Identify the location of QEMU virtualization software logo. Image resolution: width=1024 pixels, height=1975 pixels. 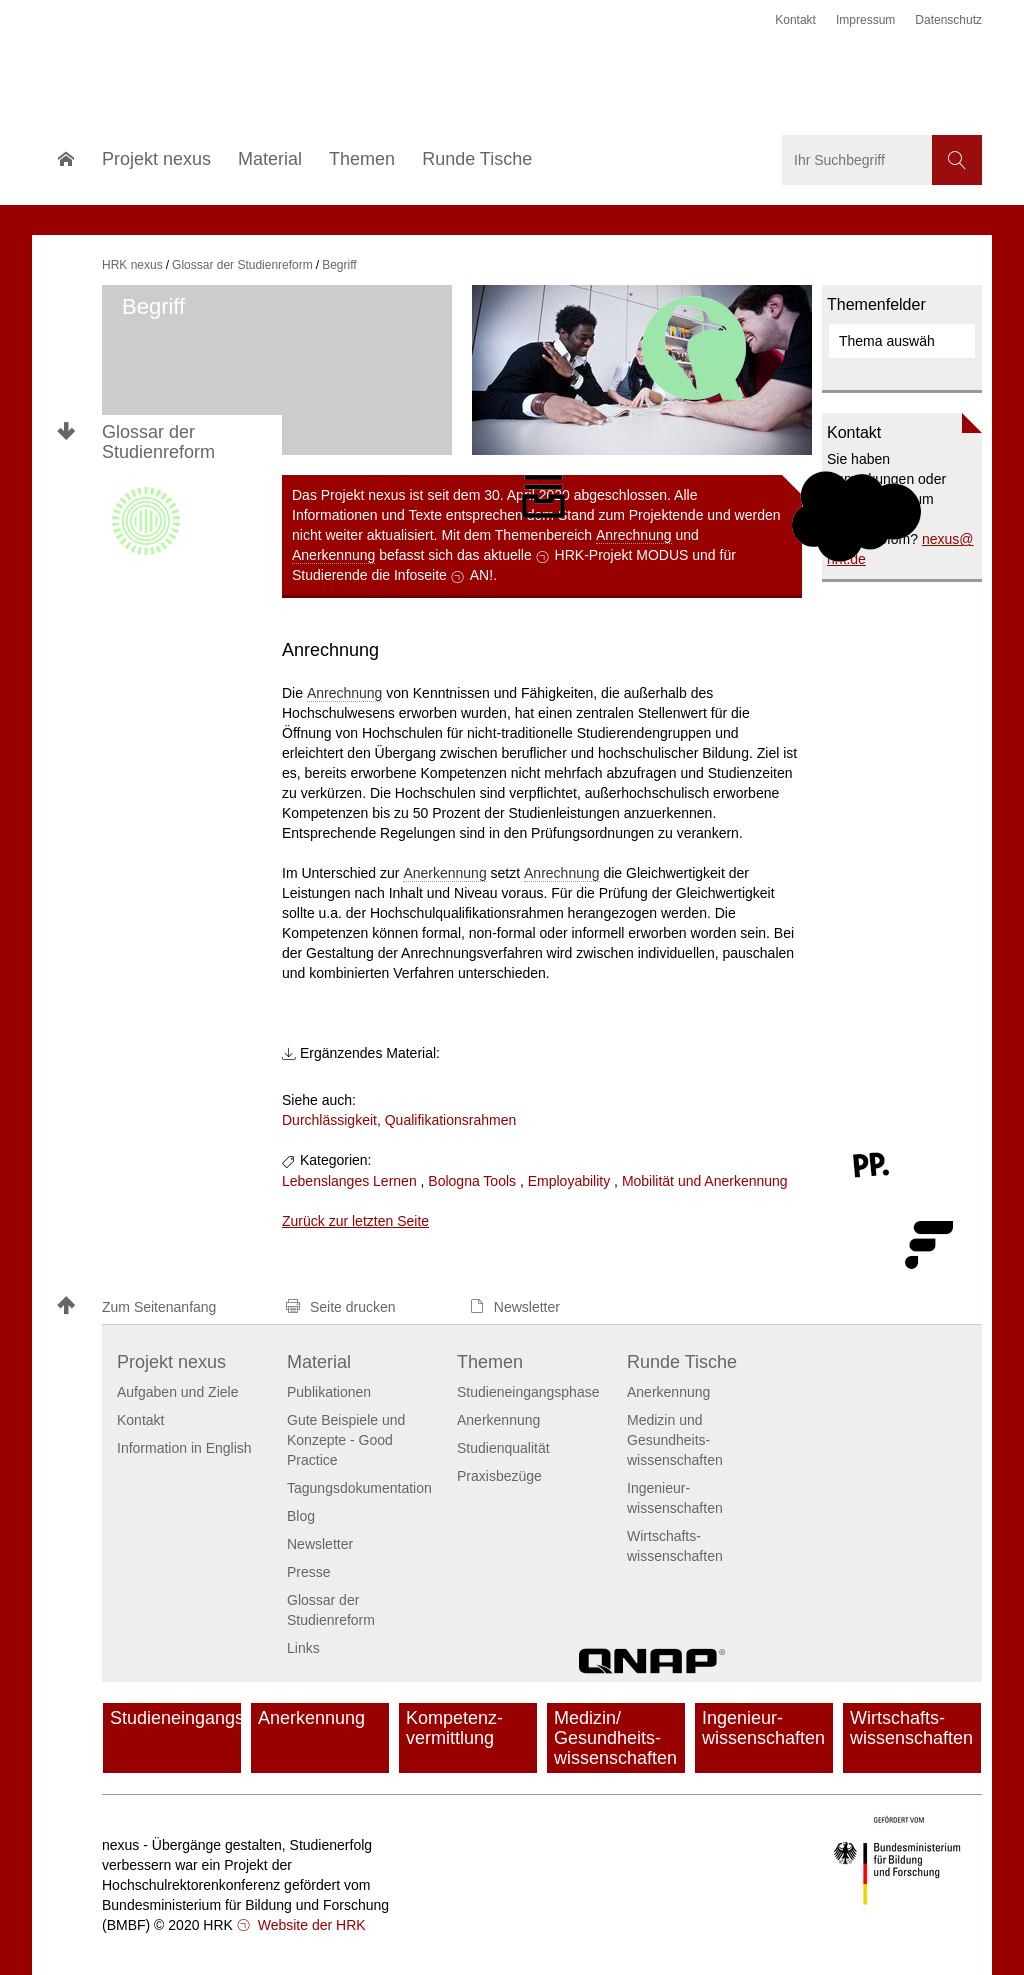
(694, 348).